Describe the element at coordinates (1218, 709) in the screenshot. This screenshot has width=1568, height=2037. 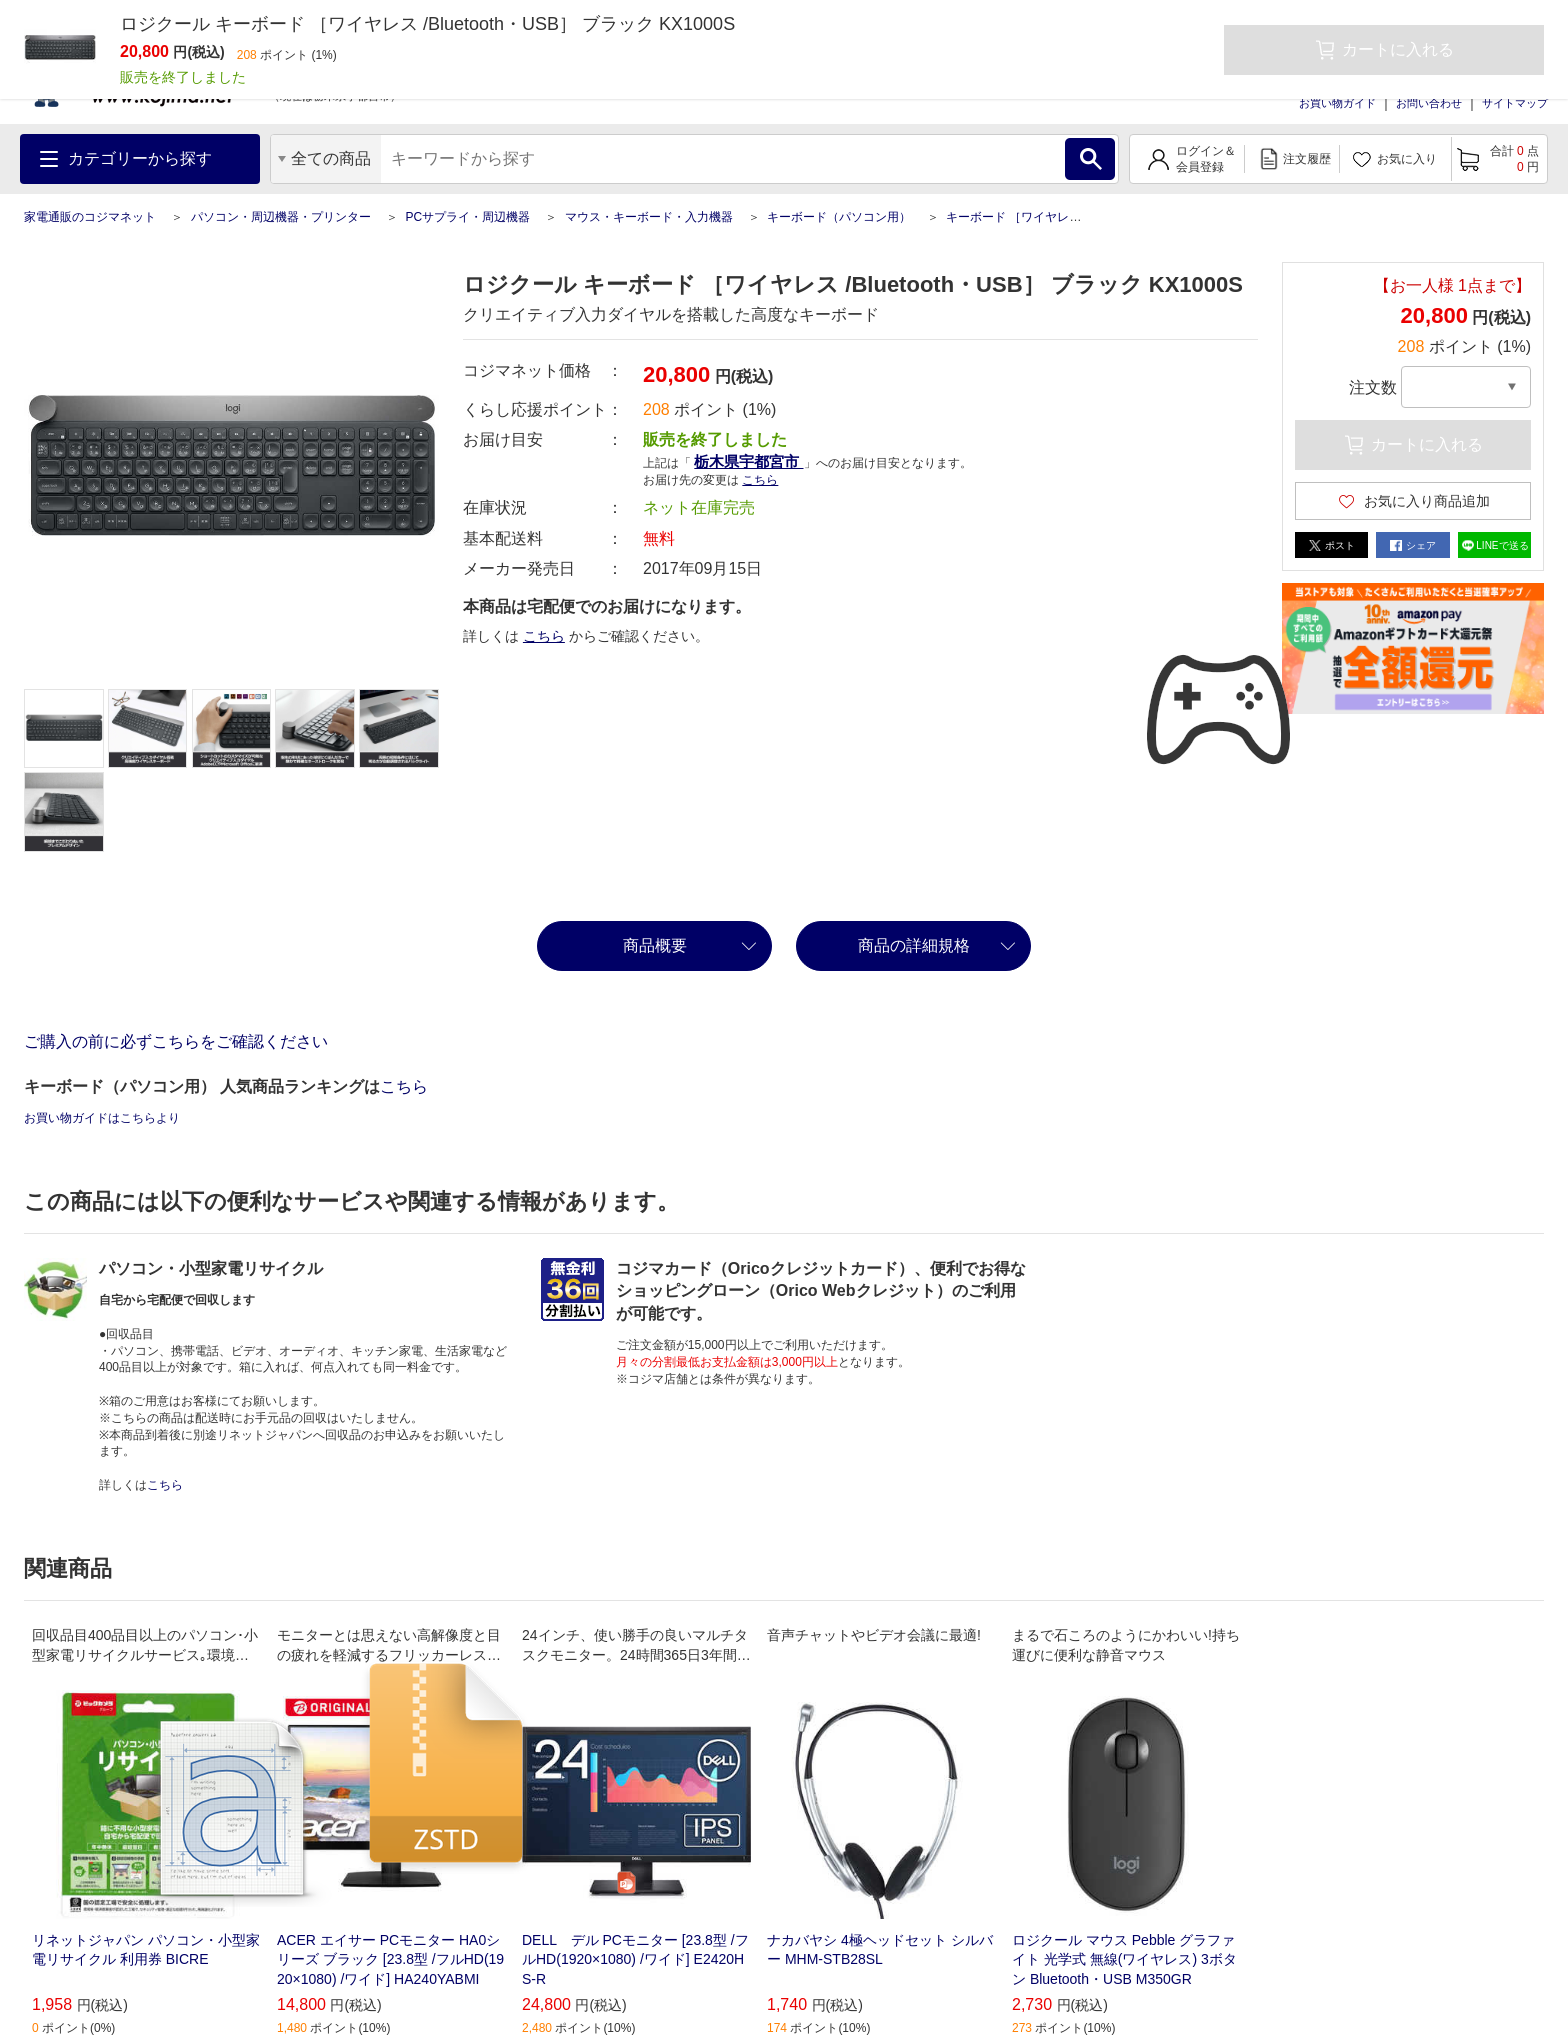
I see `access games and gaming applications` at that location.